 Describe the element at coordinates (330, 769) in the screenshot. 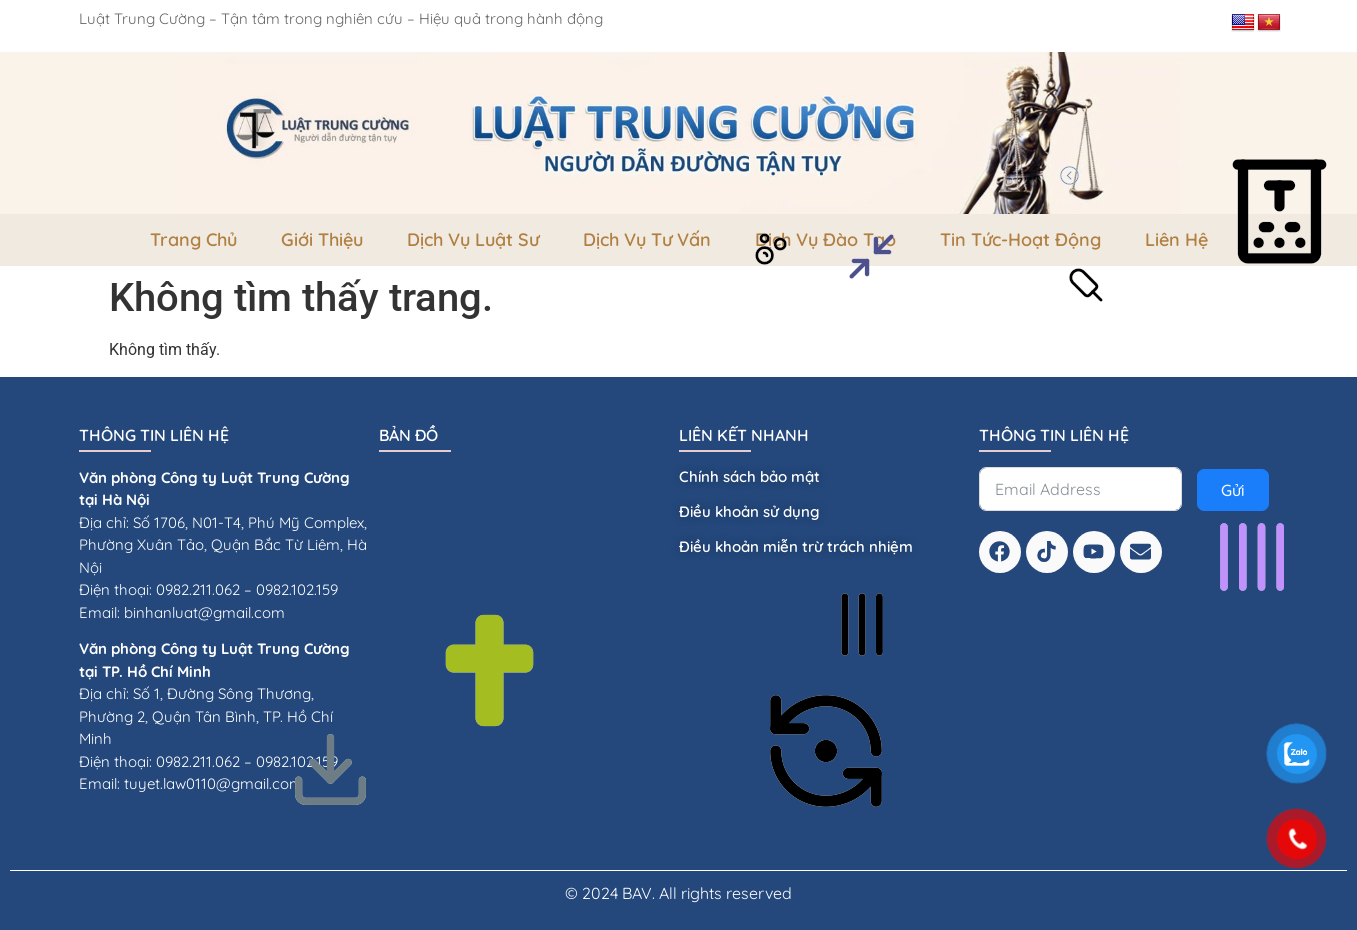

I see `download a file or content` at that location.